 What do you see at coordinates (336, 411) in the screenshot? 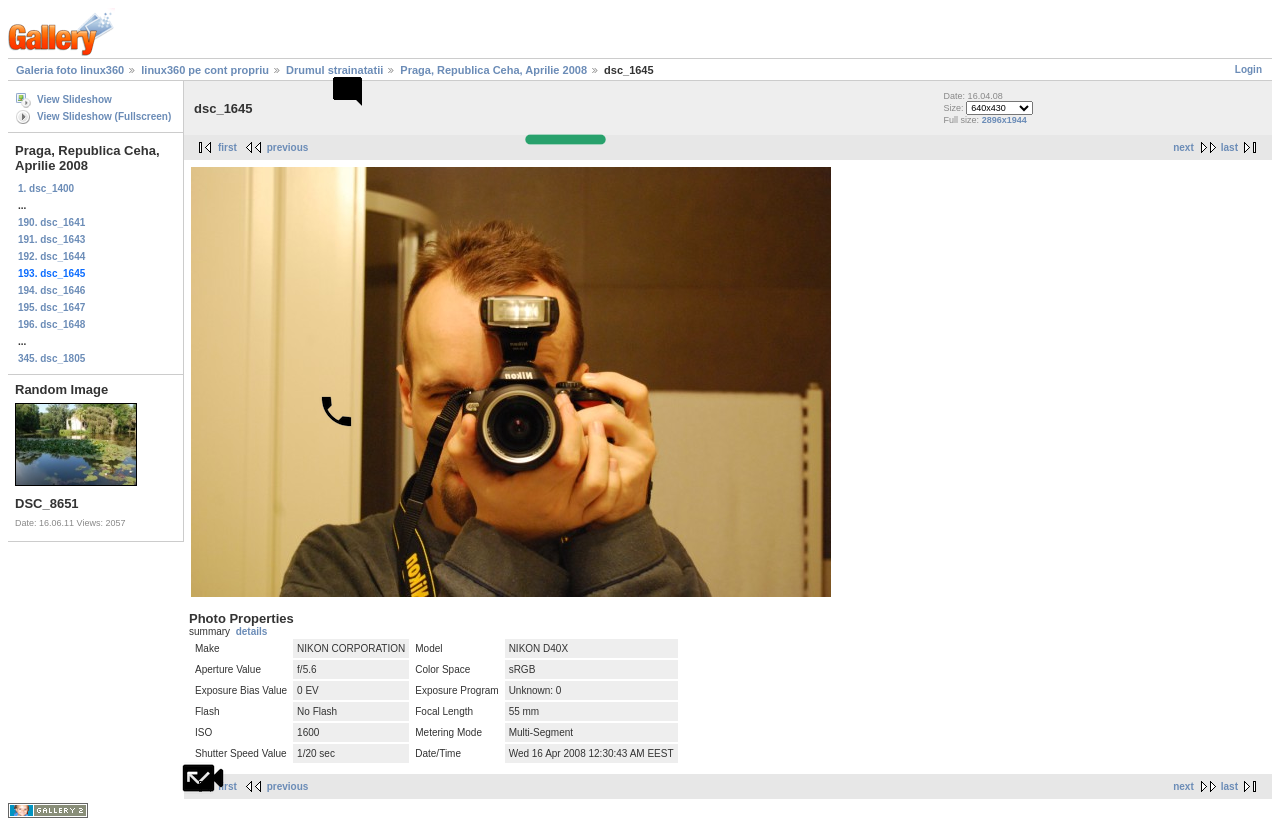
I see `make a phone call` at bounding box center [336, 411].